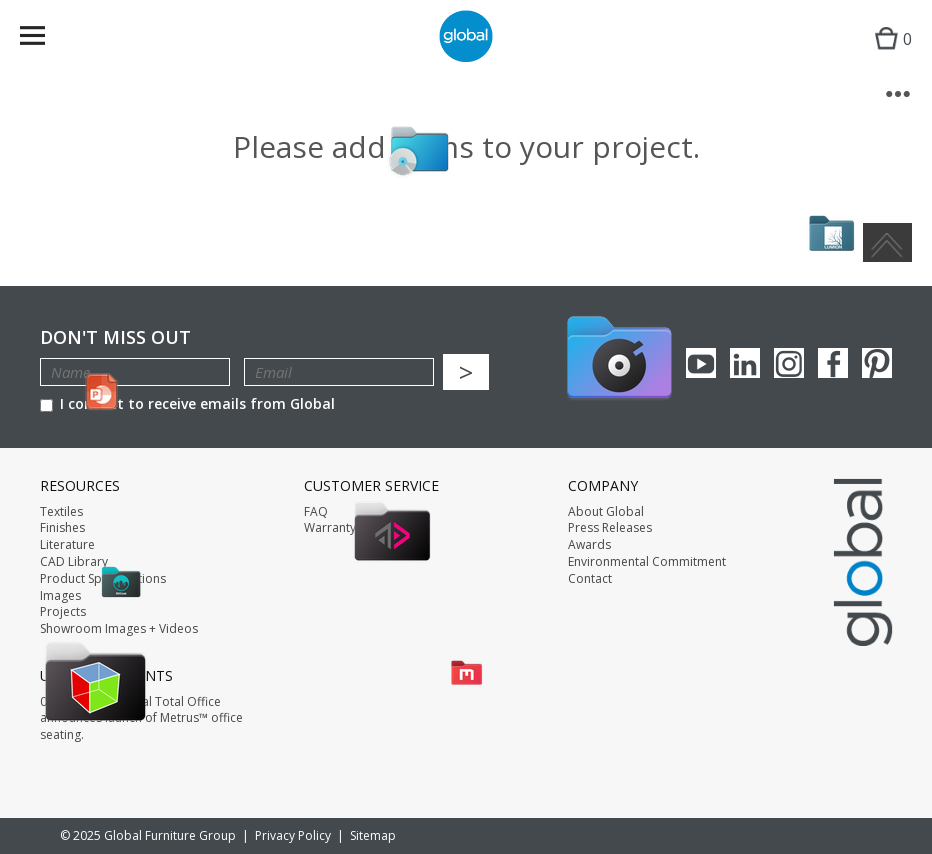  What do you see at coordinates (121, 583) in the screenshot?
I see `open 3D Coat project files folder` at bounding box center [121, 583].